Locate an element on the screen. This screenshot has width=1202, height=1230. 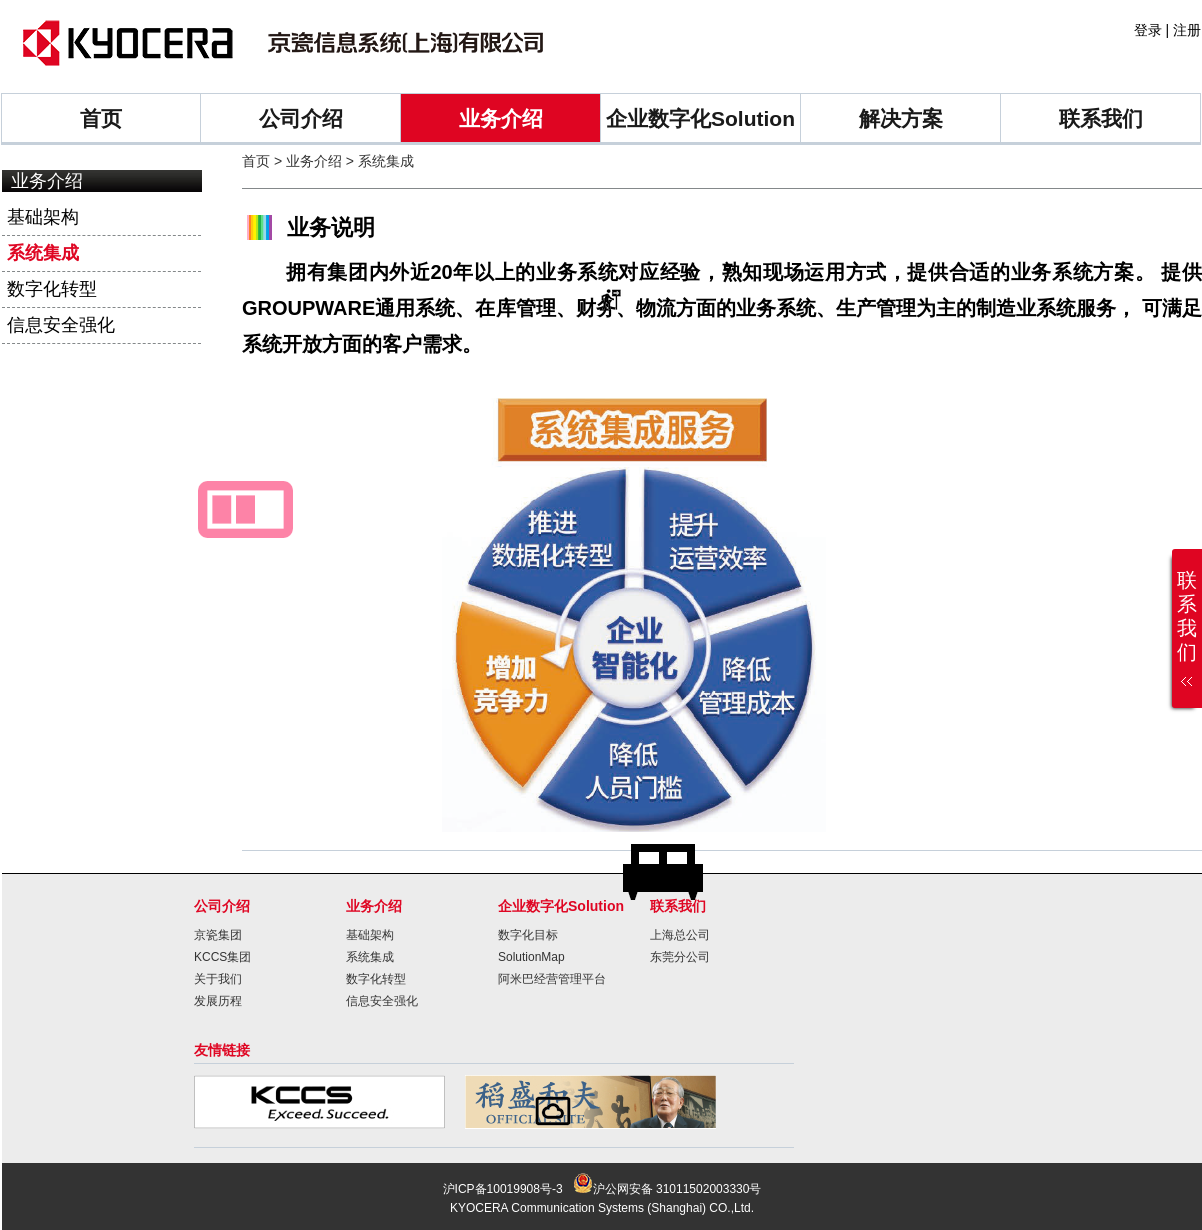
indicates battery at 50% charge is located at coordinates (245, 509).